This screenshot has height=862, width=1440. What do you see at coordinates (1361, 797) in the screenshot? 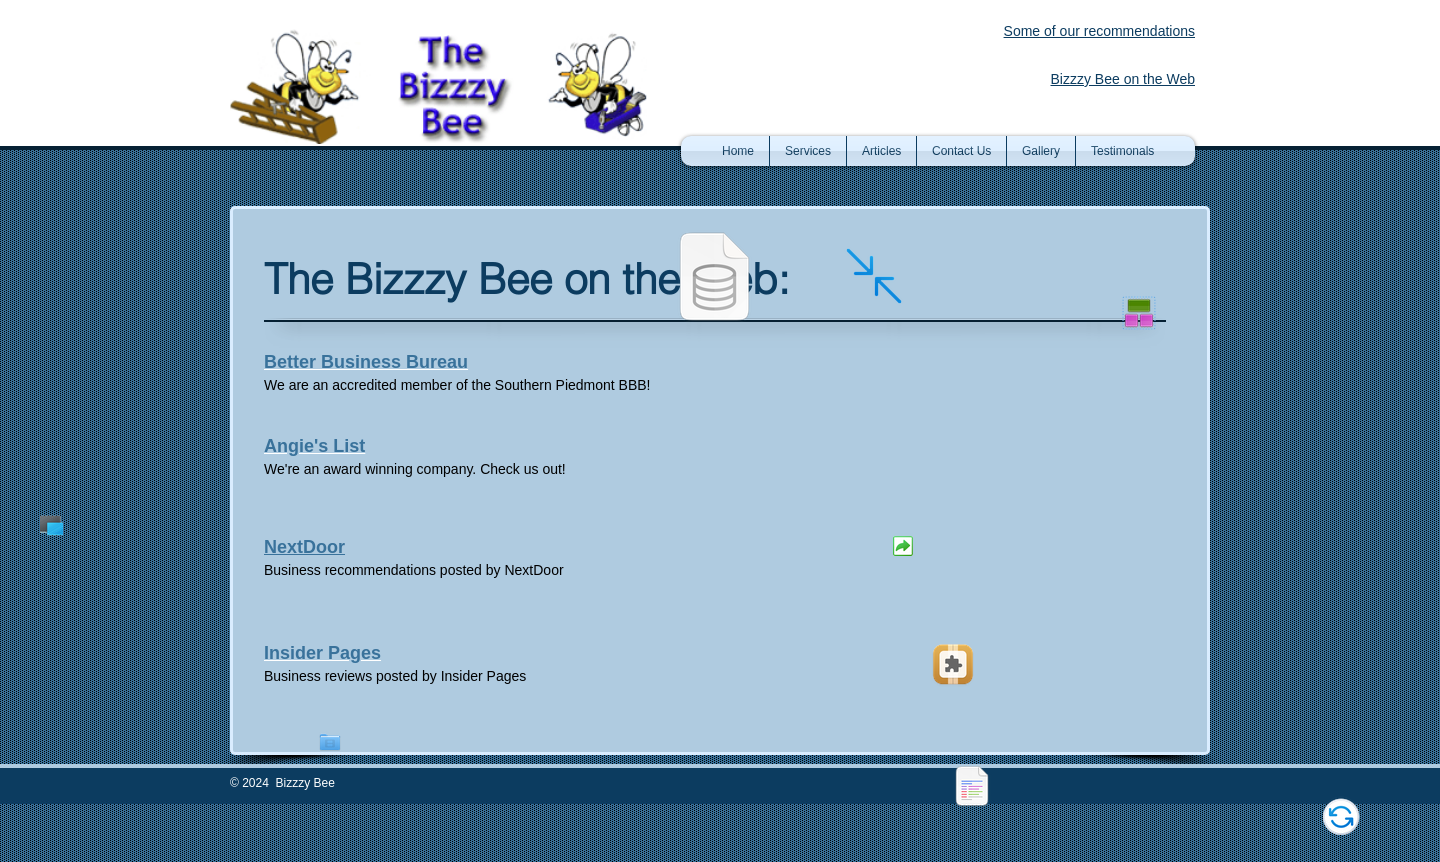
I see `indicates content is syncing or refreshing` at bounding box center [1361, 797].